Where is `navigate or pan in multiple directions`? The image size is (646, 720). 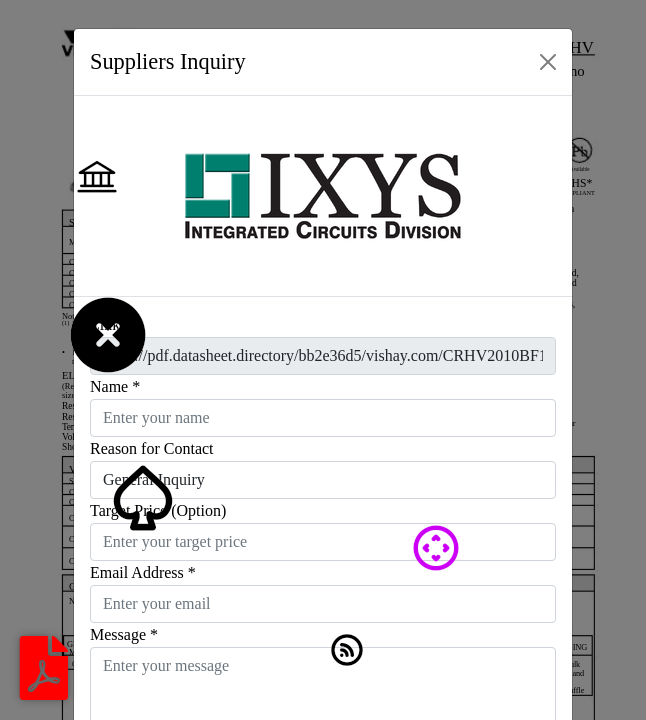
navigate or pan in multiple directions is located at coordinates (436, 548).